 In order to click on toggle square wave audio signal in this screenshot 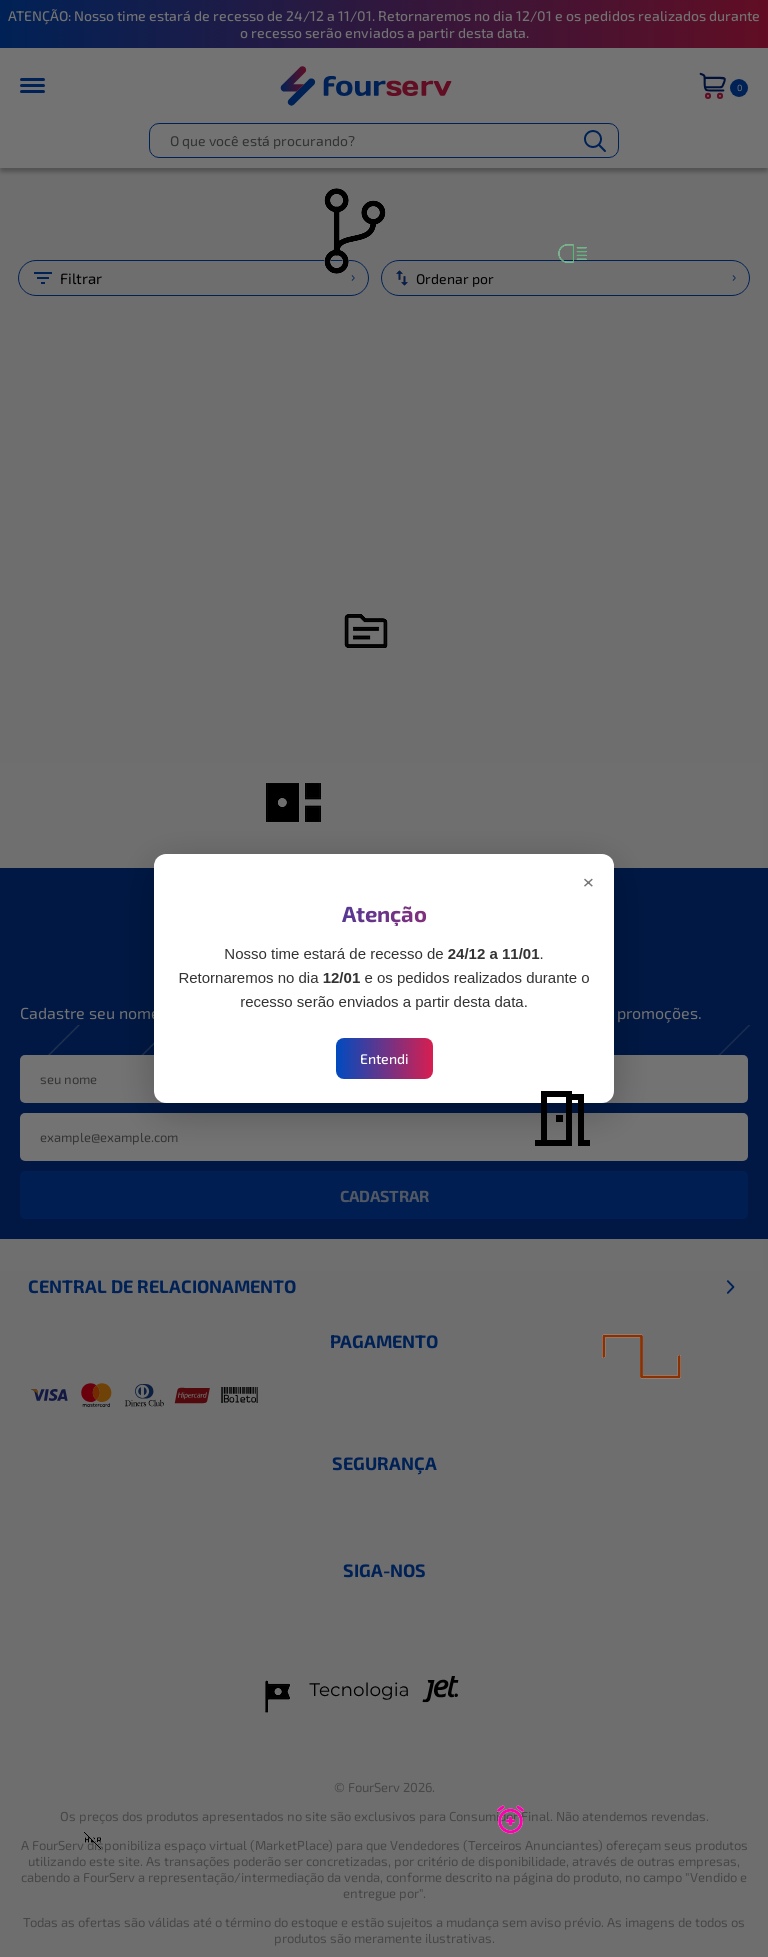, I will do `click(641, 1356)`.